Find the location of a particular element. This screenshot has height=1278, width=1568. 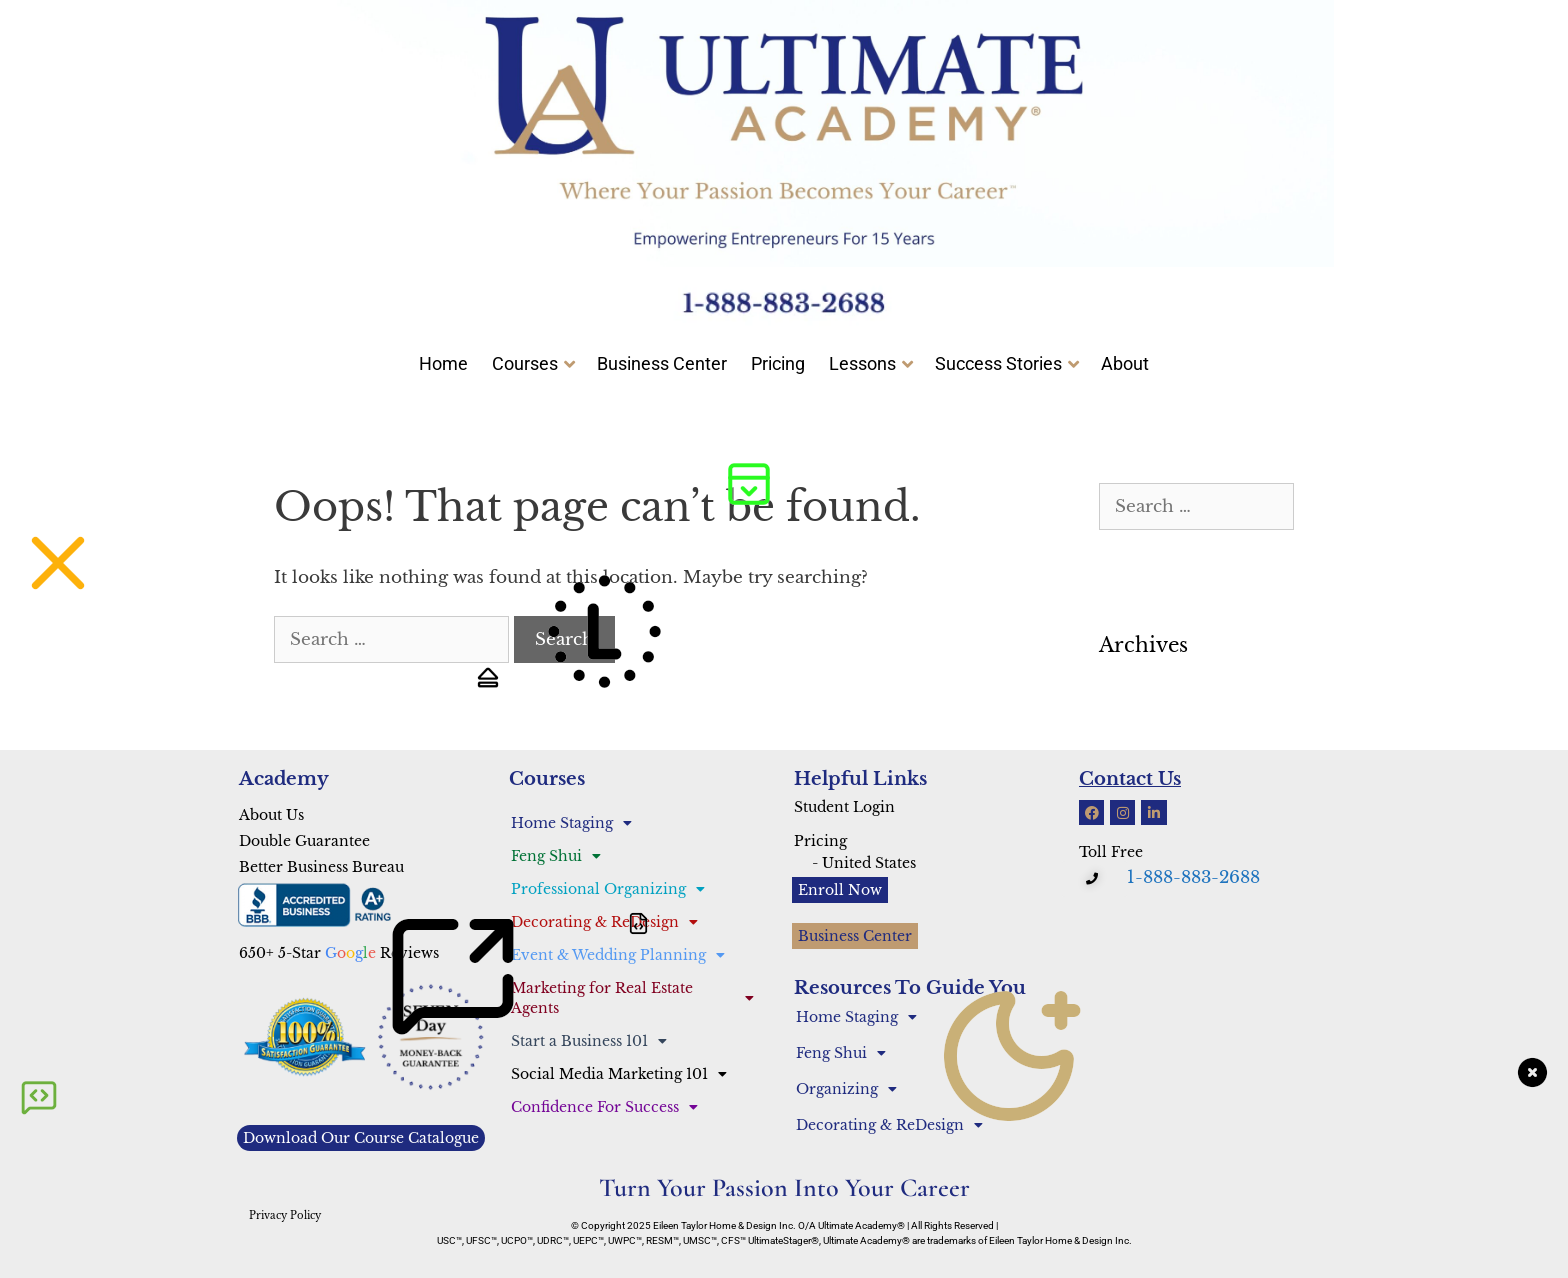

eject media or removable device is located at coordinates (488, 679).